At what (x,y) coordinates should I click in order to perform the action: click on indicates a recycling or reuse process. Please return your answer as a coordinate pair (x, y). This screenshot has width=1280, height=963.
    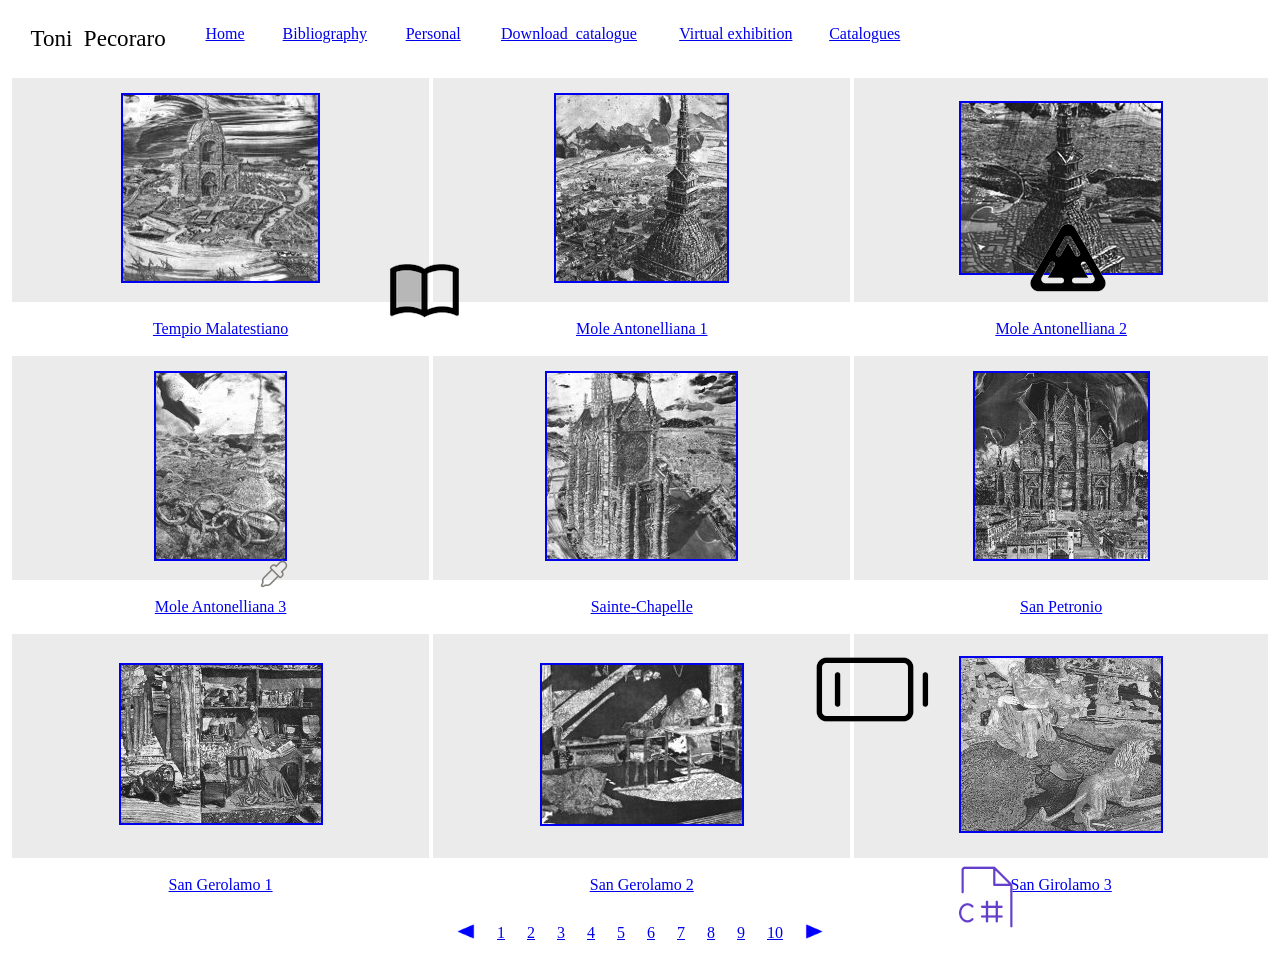
    Looking at the image, I should click on (1068, 259).